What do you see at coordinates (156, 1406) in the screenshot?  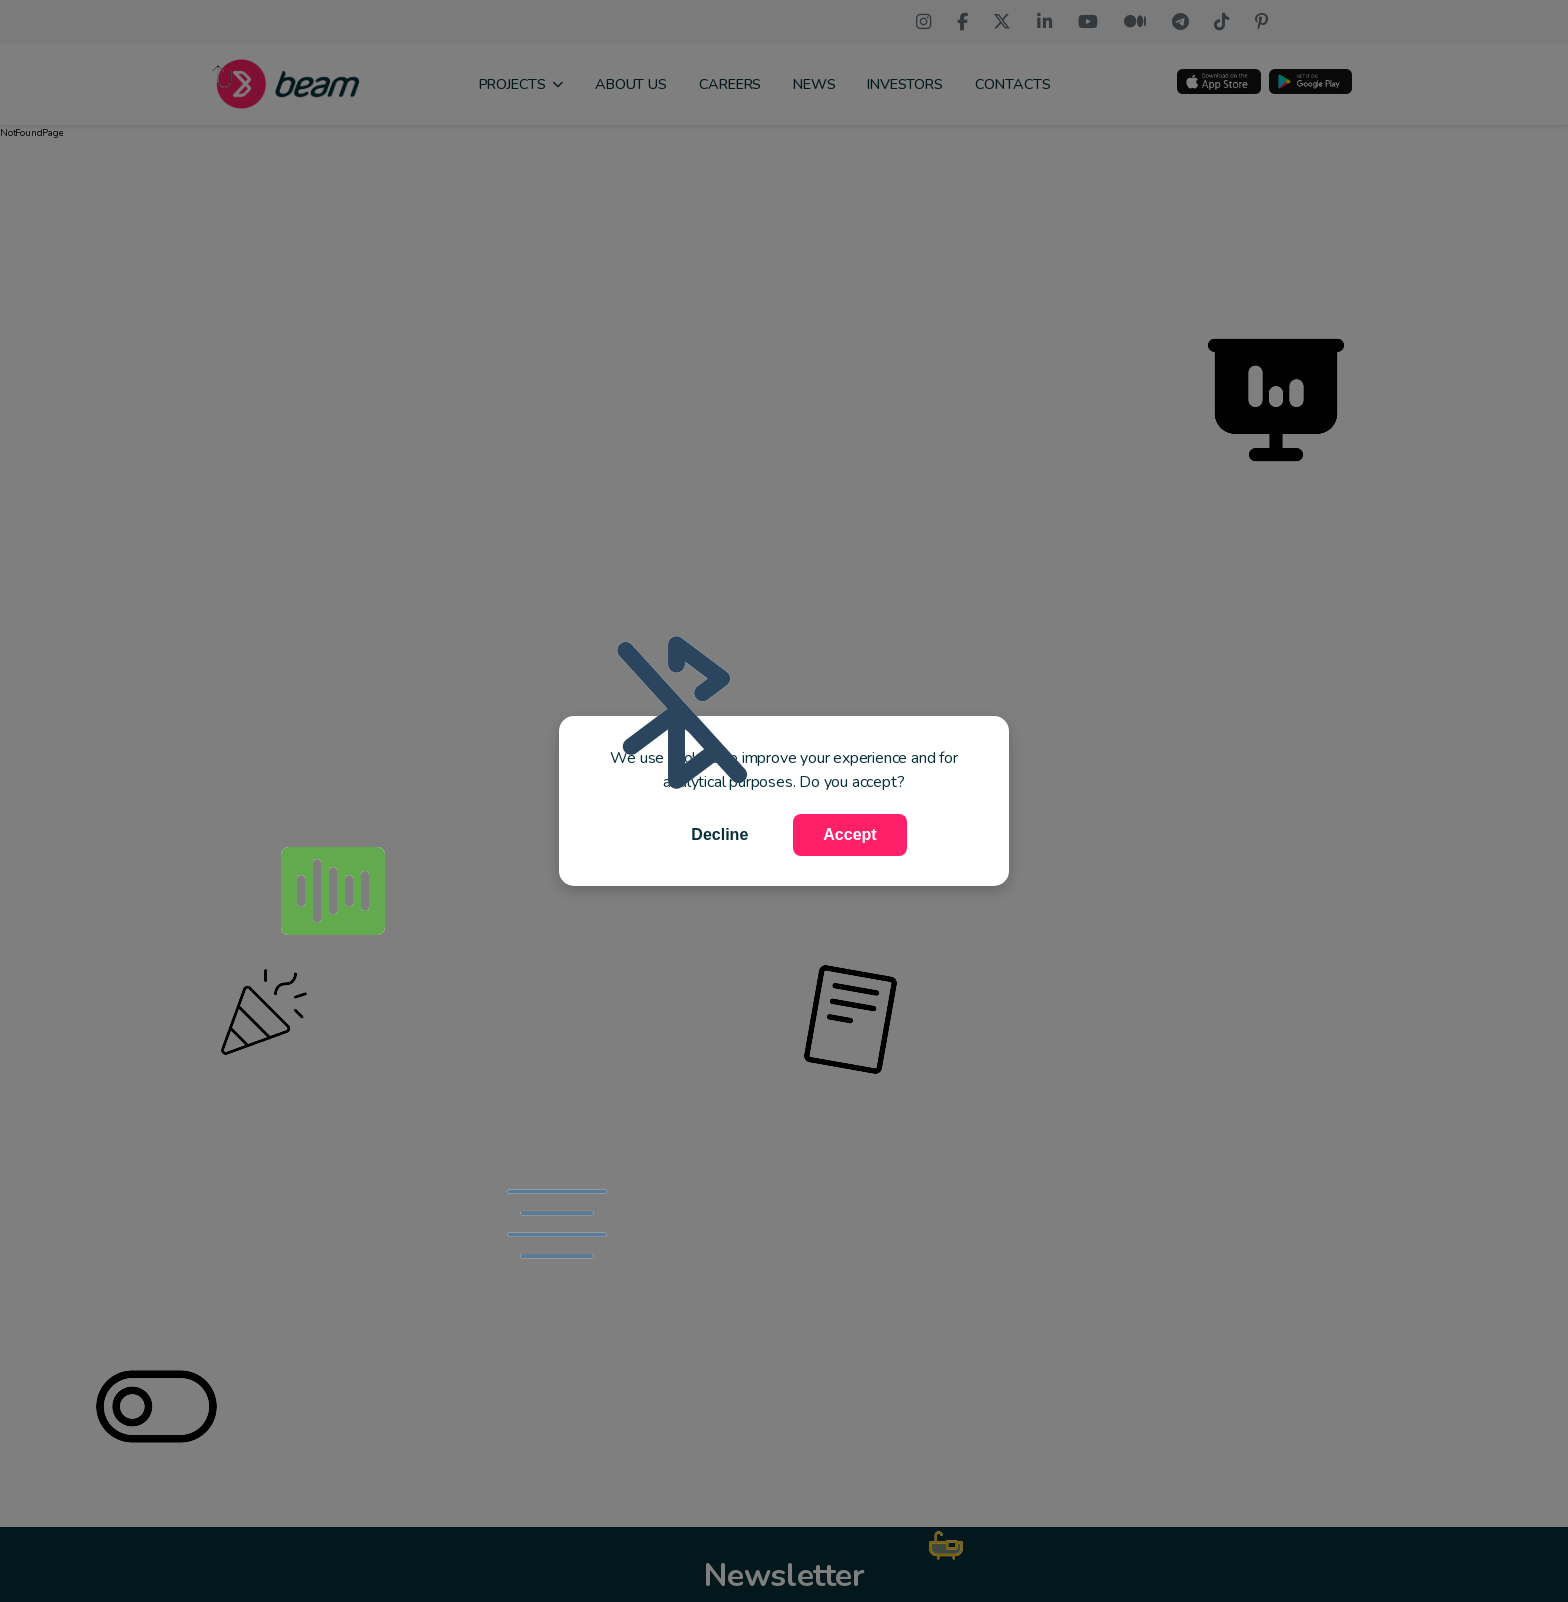 I see `toggle switch in off position` at bounding box center [156, 1406].